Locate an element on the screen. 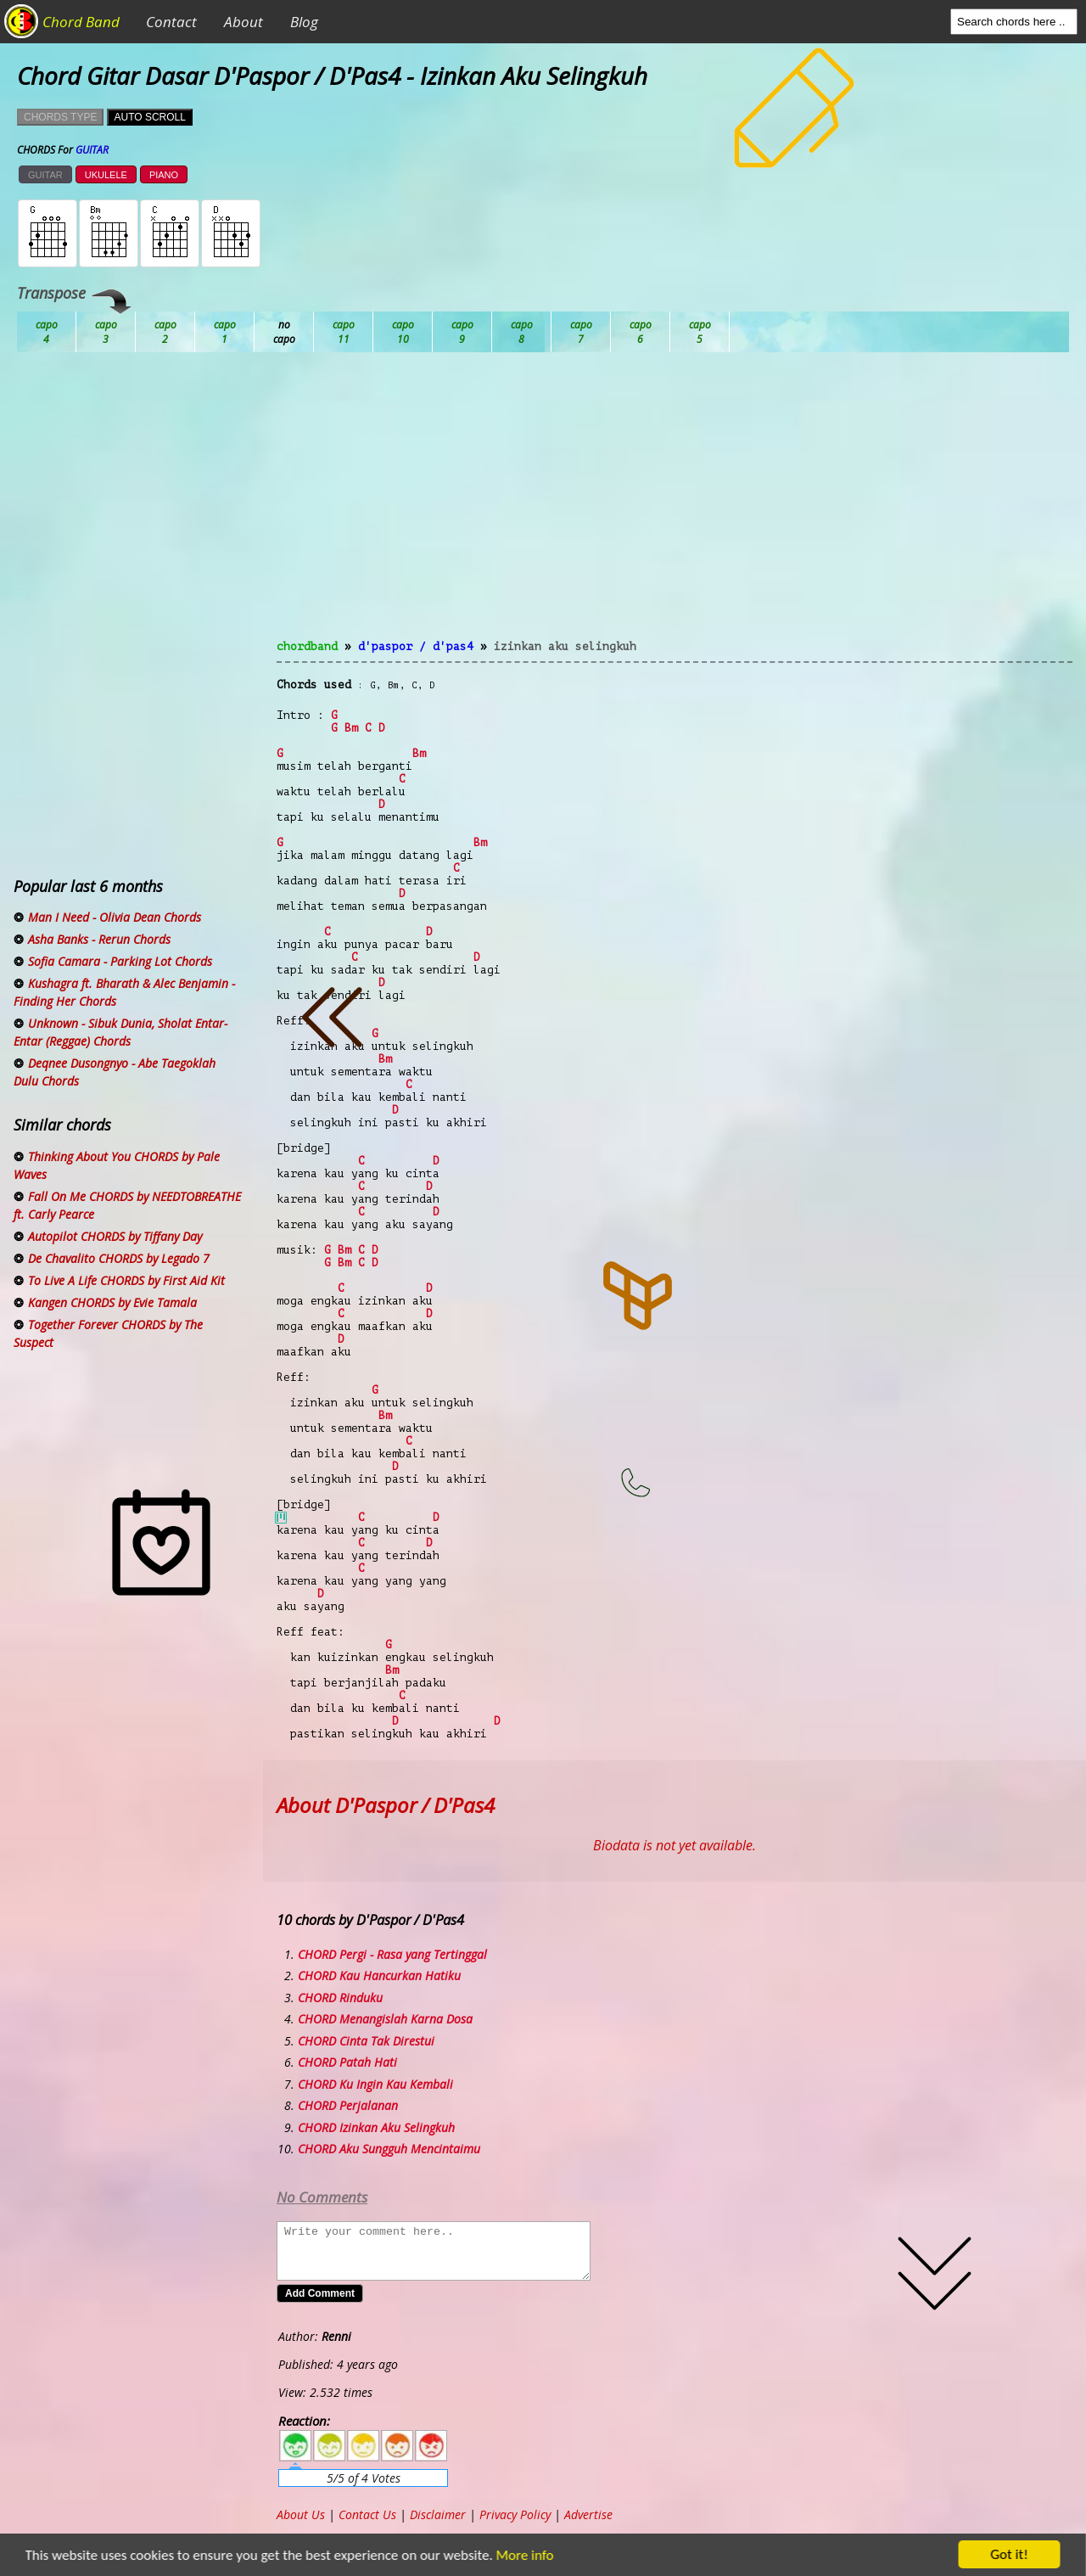 The width and height of the screenshot is (1086, 2576). edit or modify content is located at coordinates (792, 110).